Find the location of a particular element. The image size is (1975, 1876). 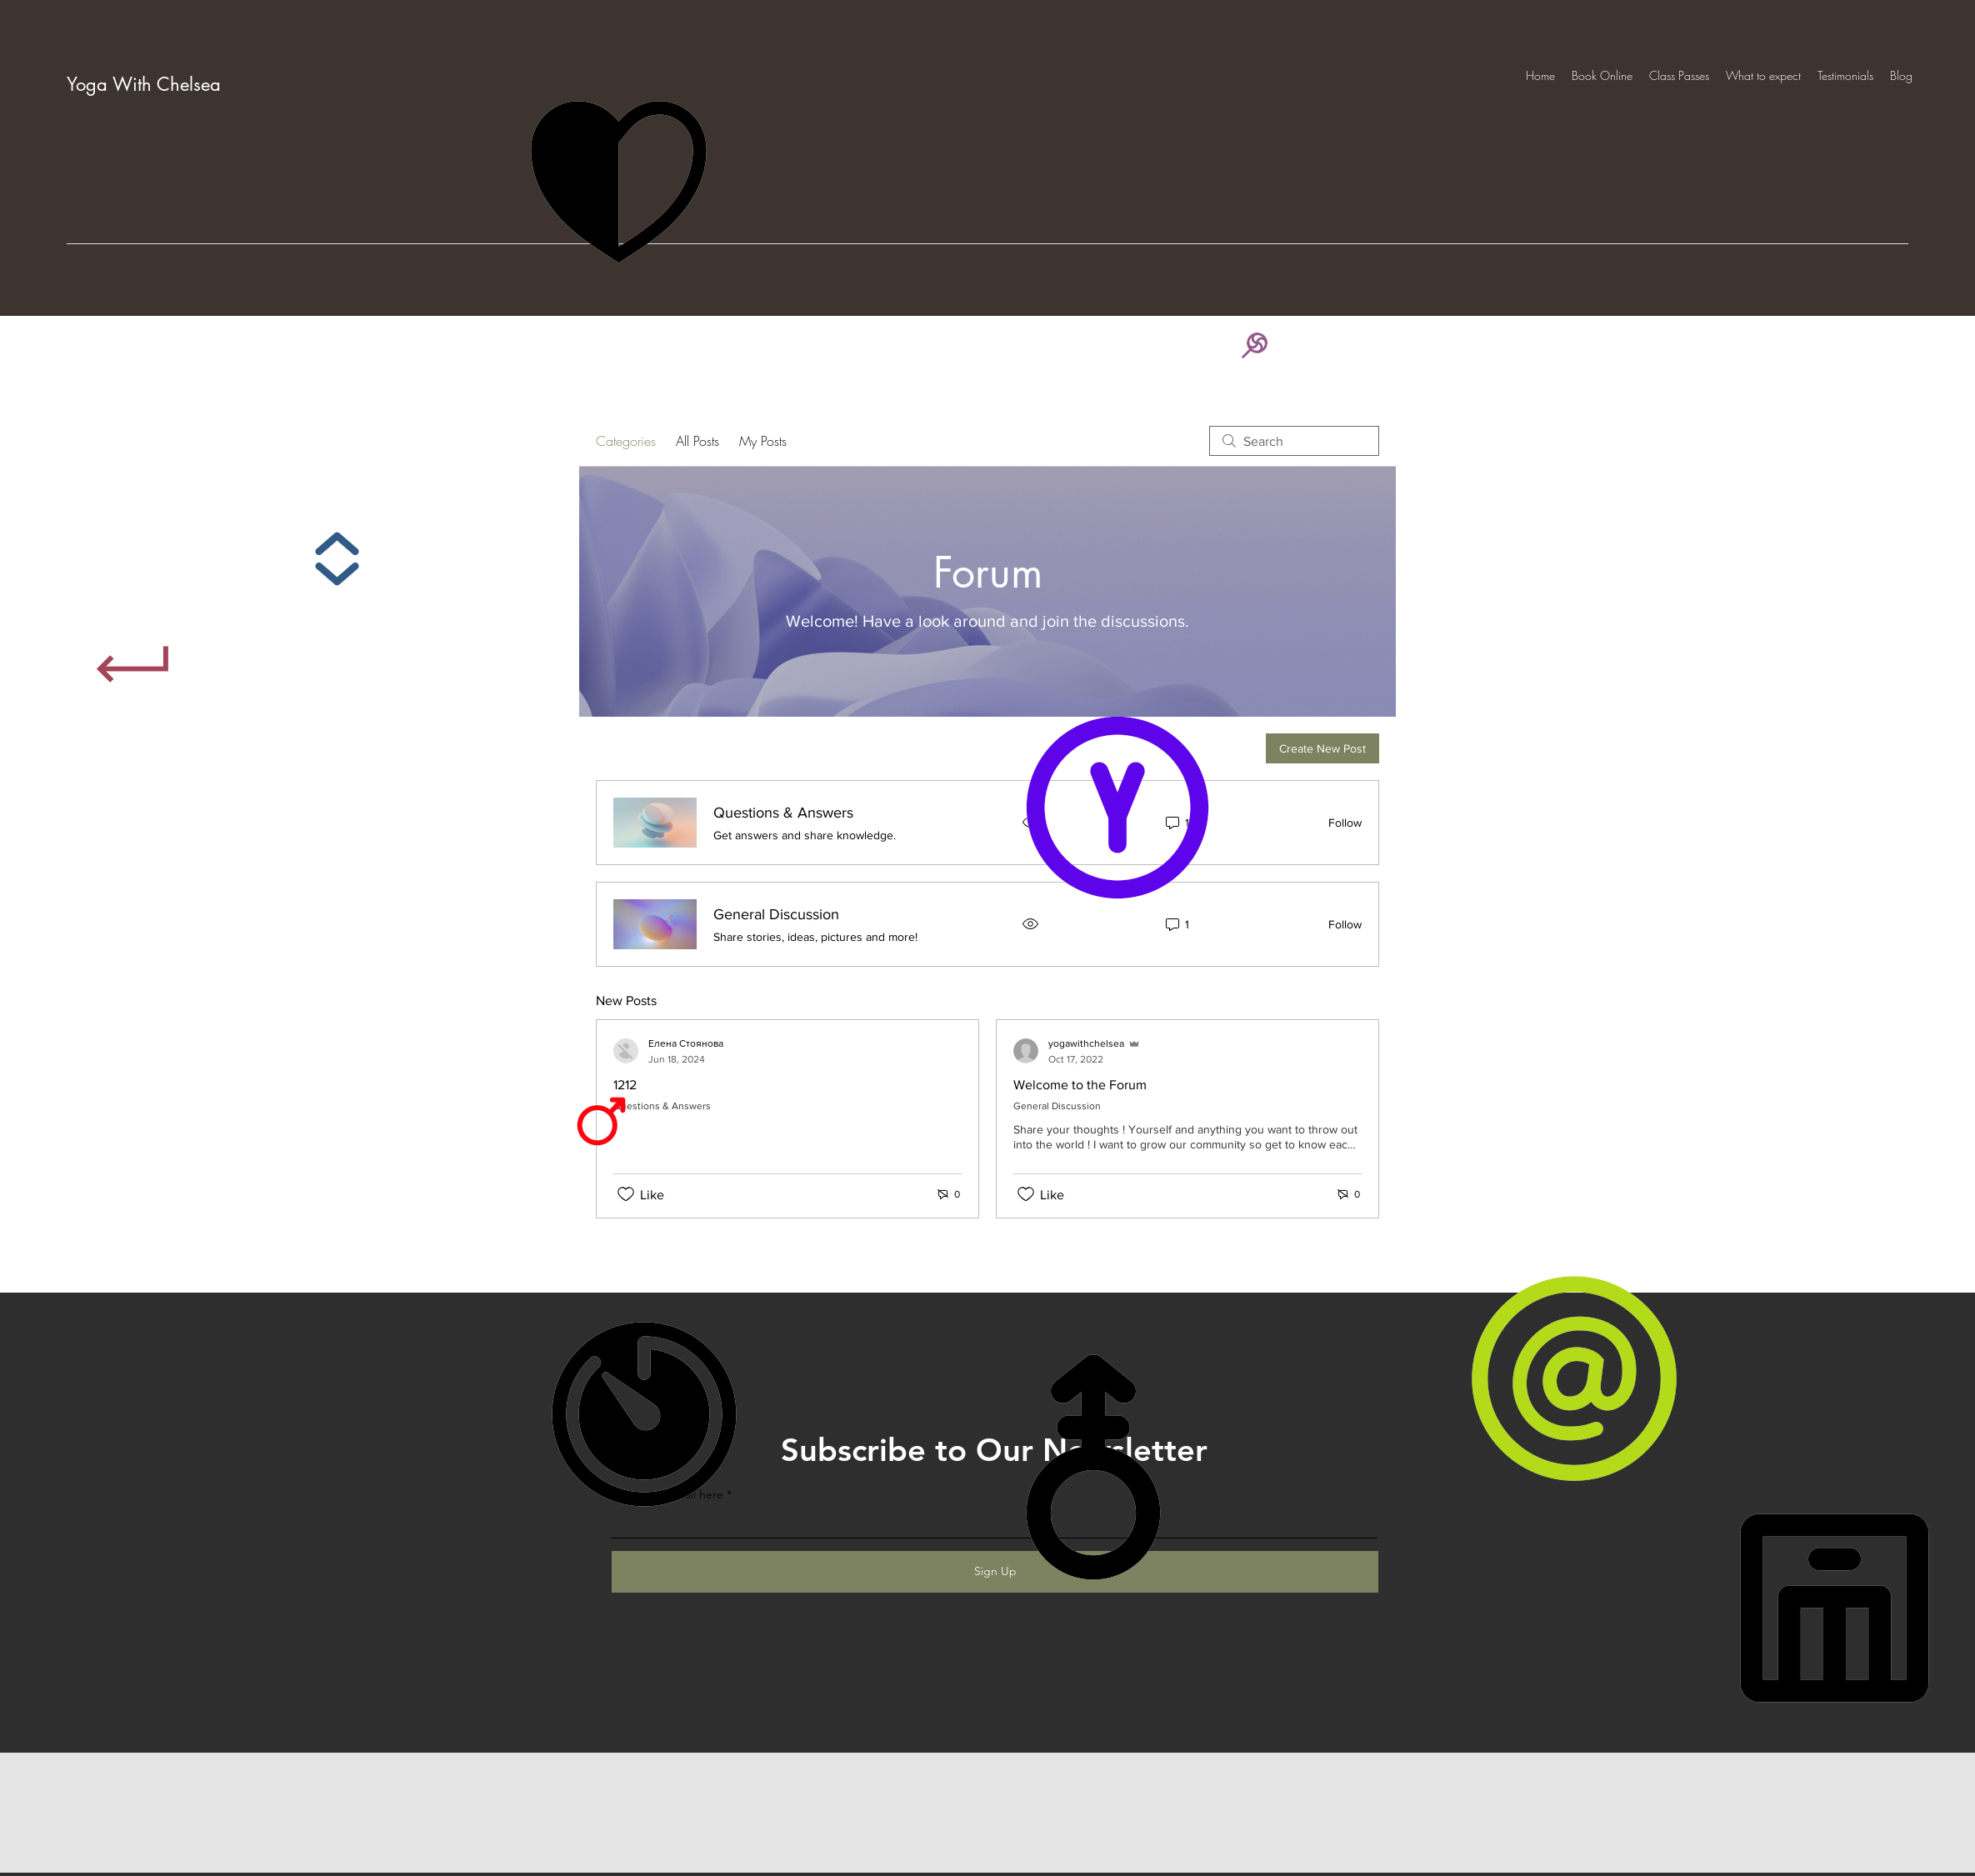

expand or collapse a section is located at coordinates (337, 558).